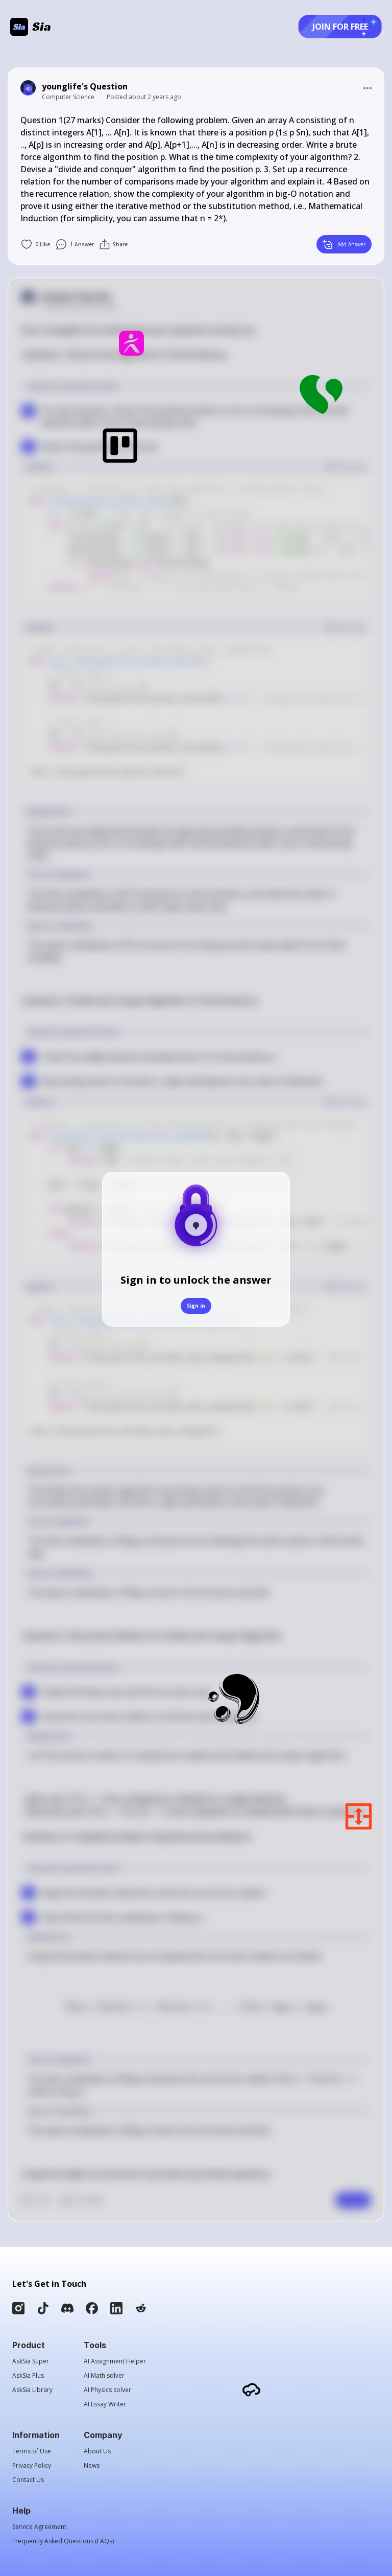 The image size is (392, 2576). I want to click on visit the Soriana website or app, so click(321, 394).